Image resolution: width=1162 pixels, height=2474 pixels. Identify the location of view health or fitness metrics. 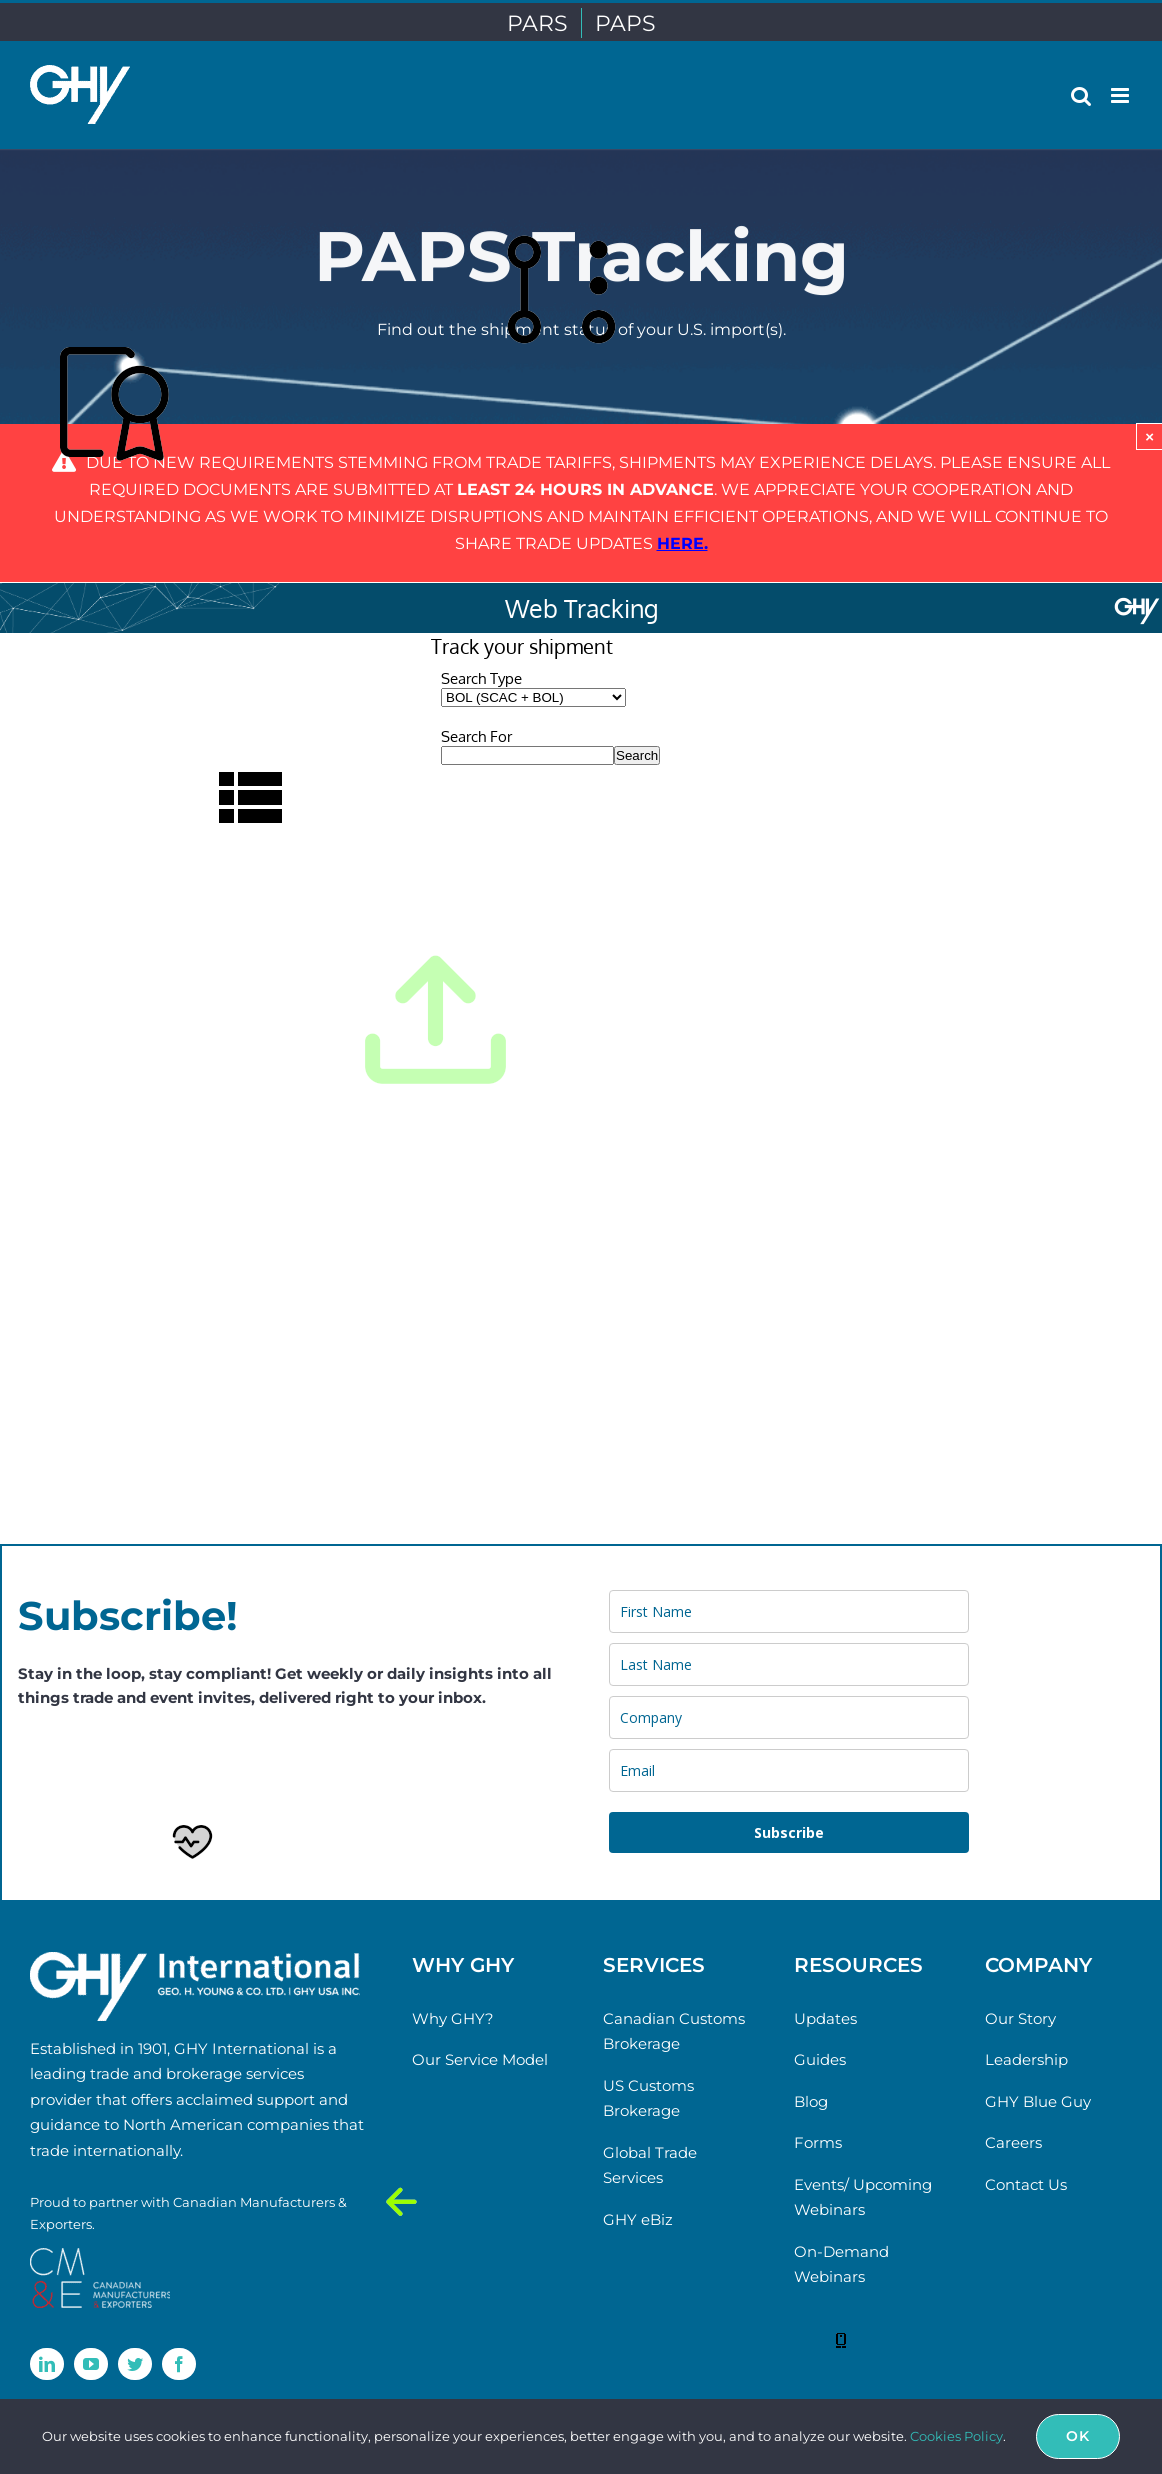
(192, 1840).